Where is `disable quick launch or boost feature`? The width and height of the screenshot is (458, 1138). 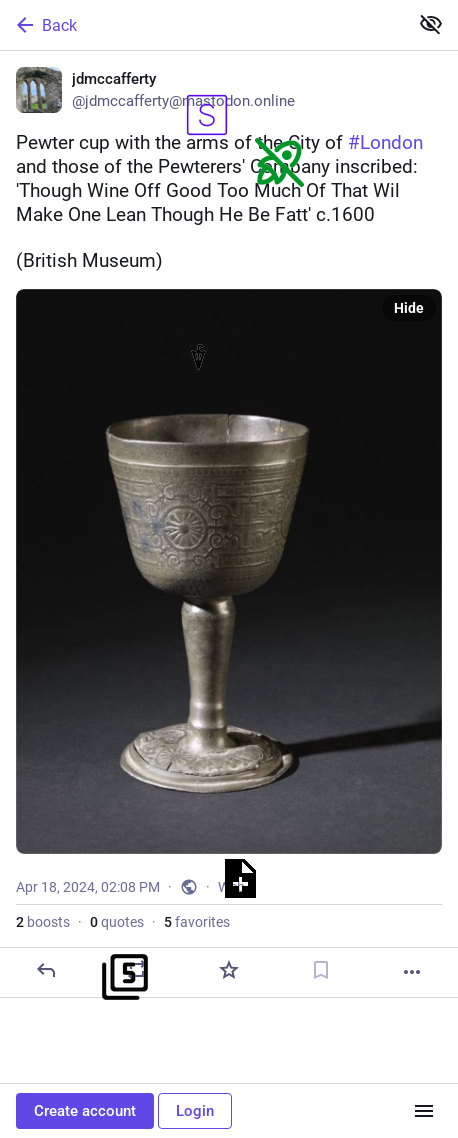 disable quick launch or boost feature is located at coordinates (279, 162).